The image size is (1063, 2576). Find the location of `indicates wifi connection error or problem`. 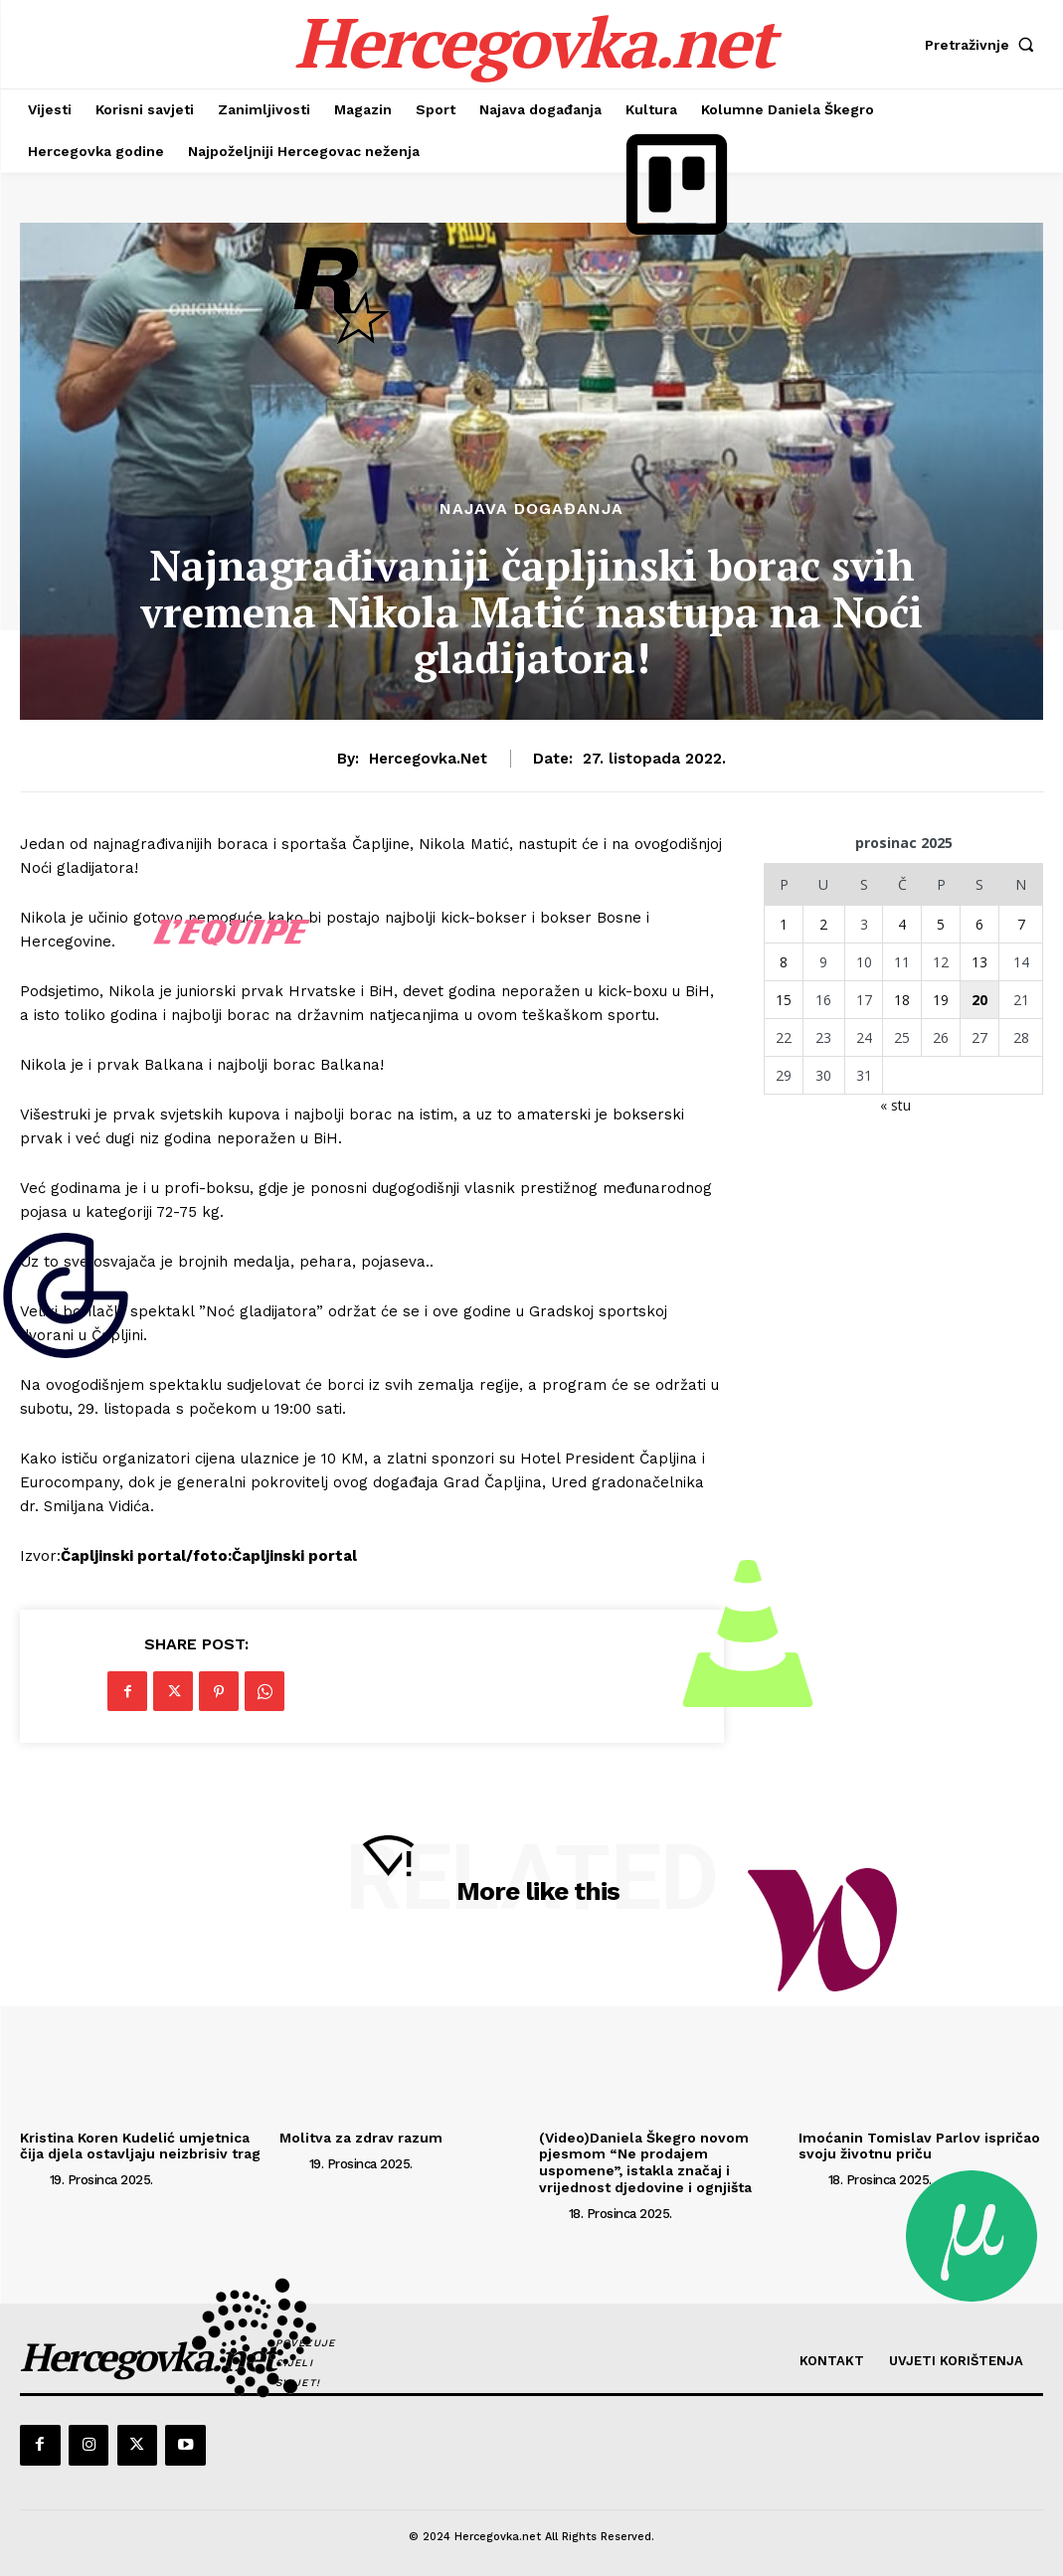

indicates wifi connection error or problem is located at coordinates (388, 1855).